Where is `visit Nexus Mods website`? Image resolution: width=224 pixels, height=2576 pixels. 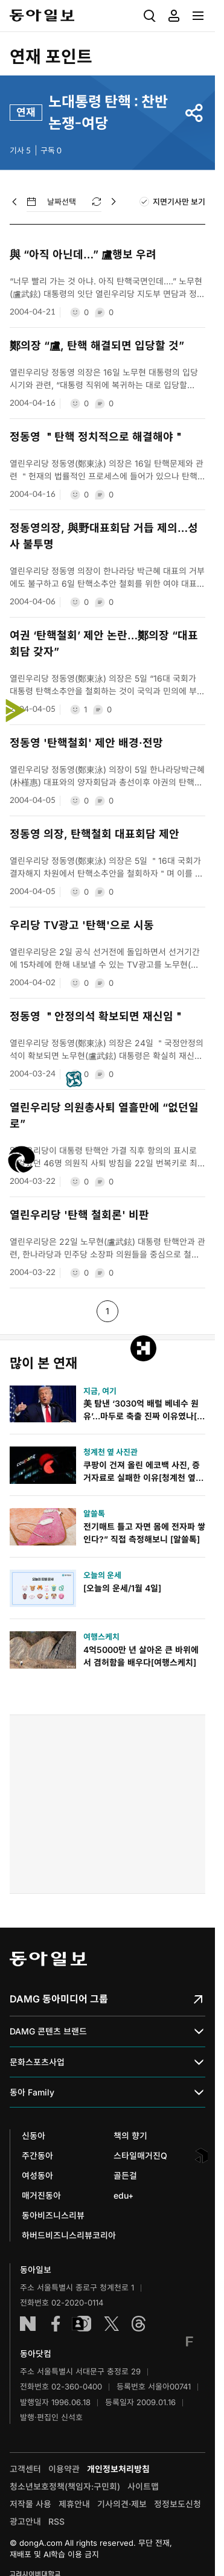
visit Nexus Mods website is located at coordinates (74, 1079).